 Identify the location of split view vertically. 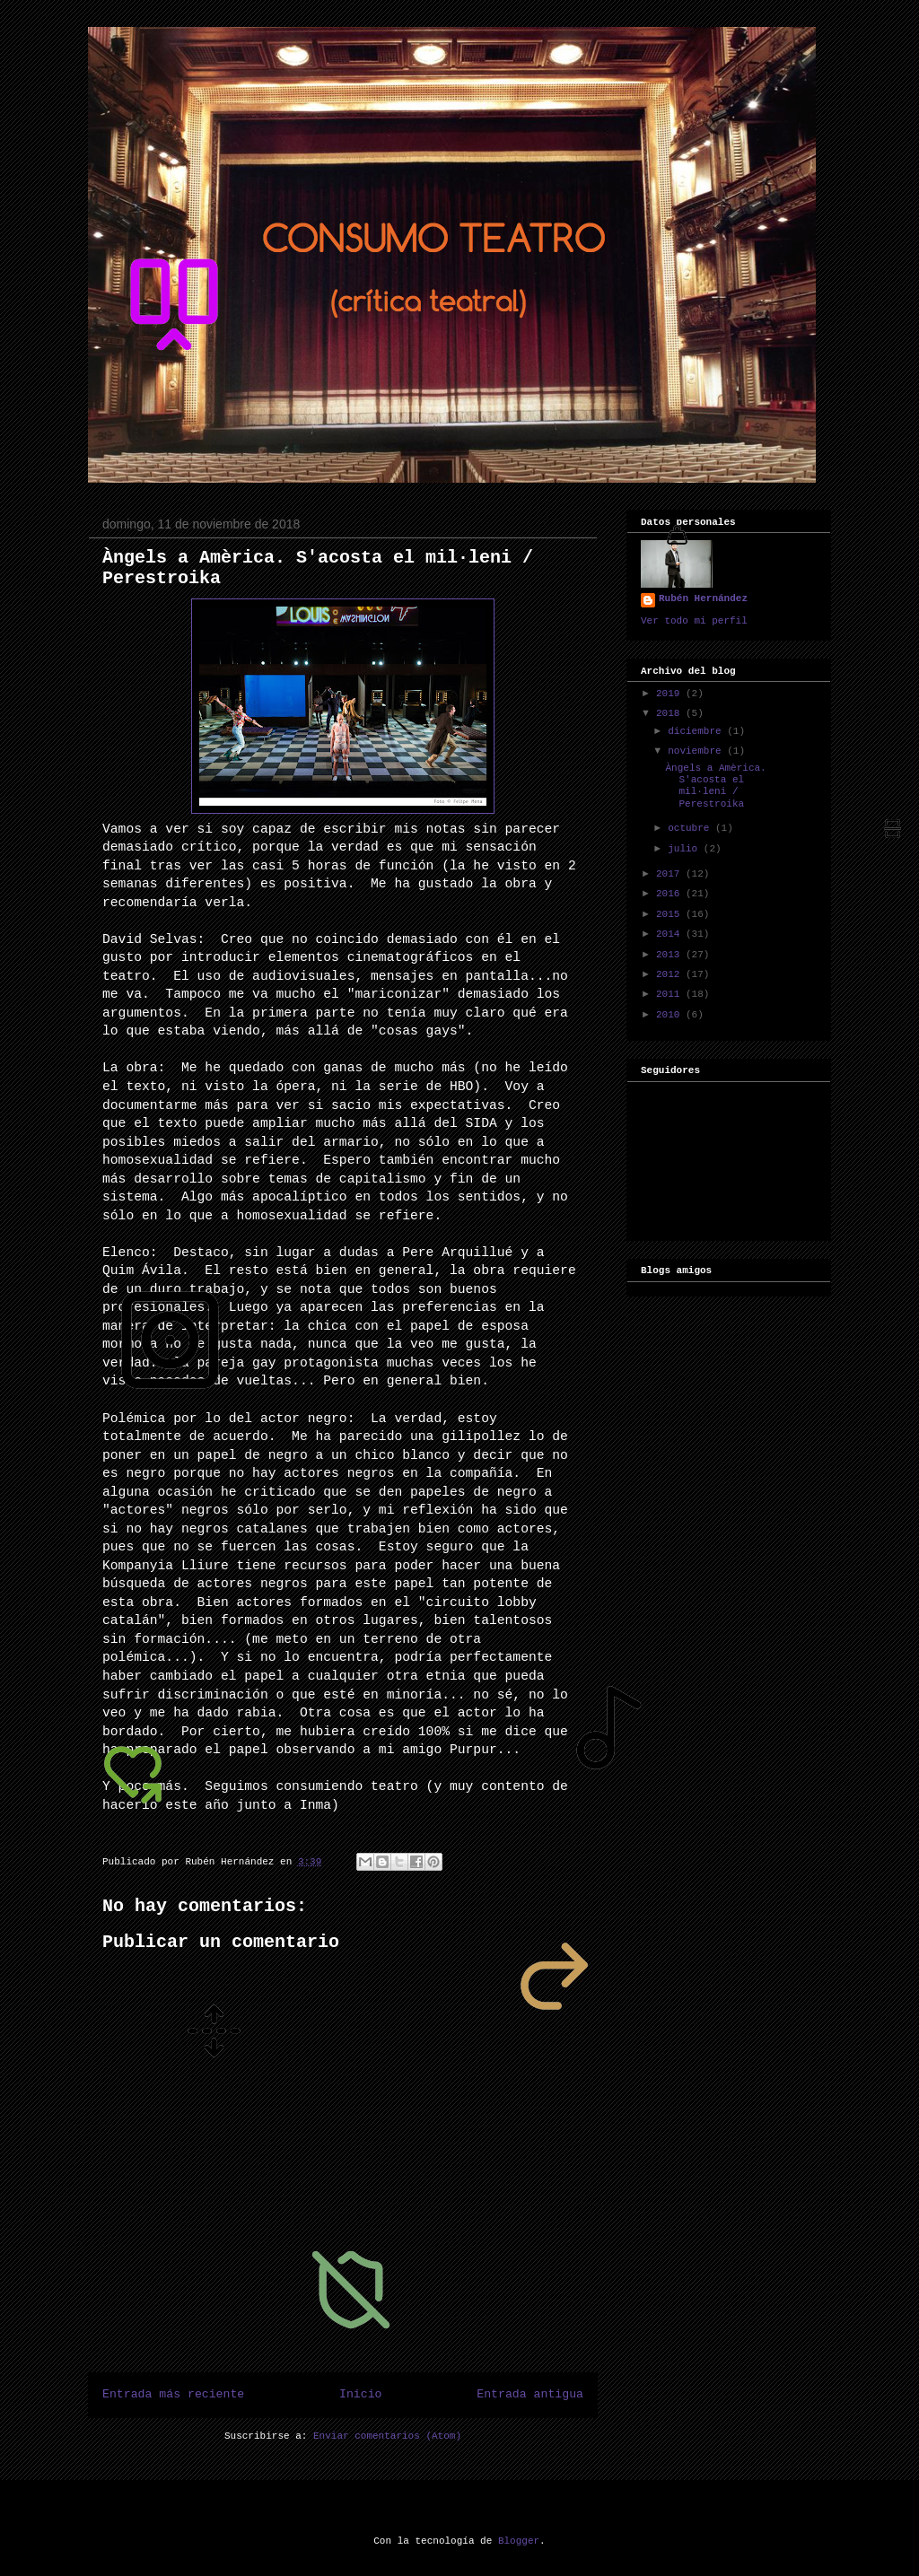
(892, 828).